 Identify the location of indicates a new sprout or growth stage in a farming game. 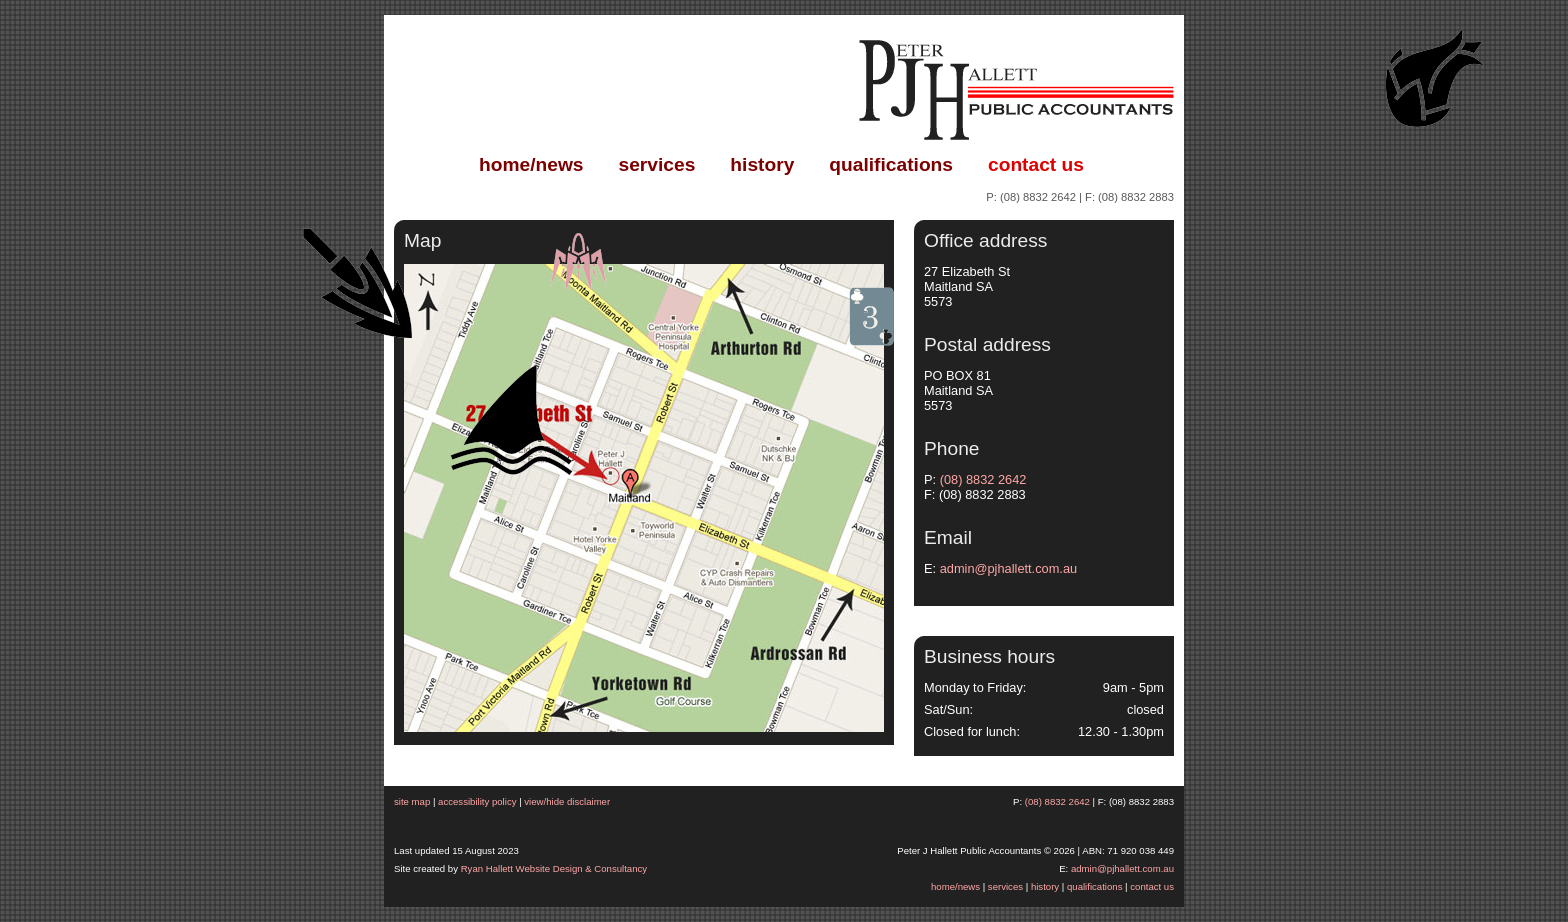
(1435, 78).